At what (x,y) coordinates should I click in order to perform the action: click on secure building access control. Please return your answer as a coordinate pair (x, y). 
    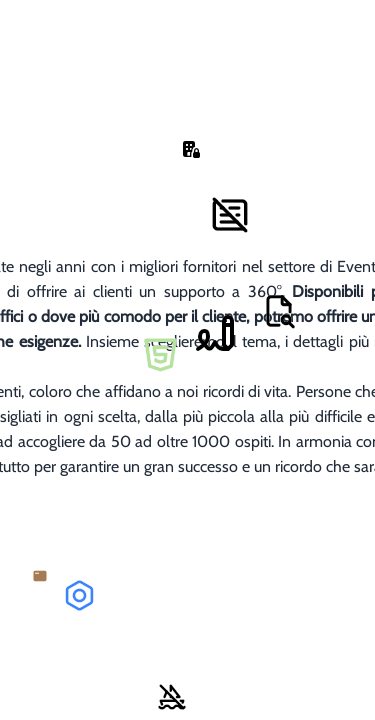
    Looking at the image, I should click on (191, 149).